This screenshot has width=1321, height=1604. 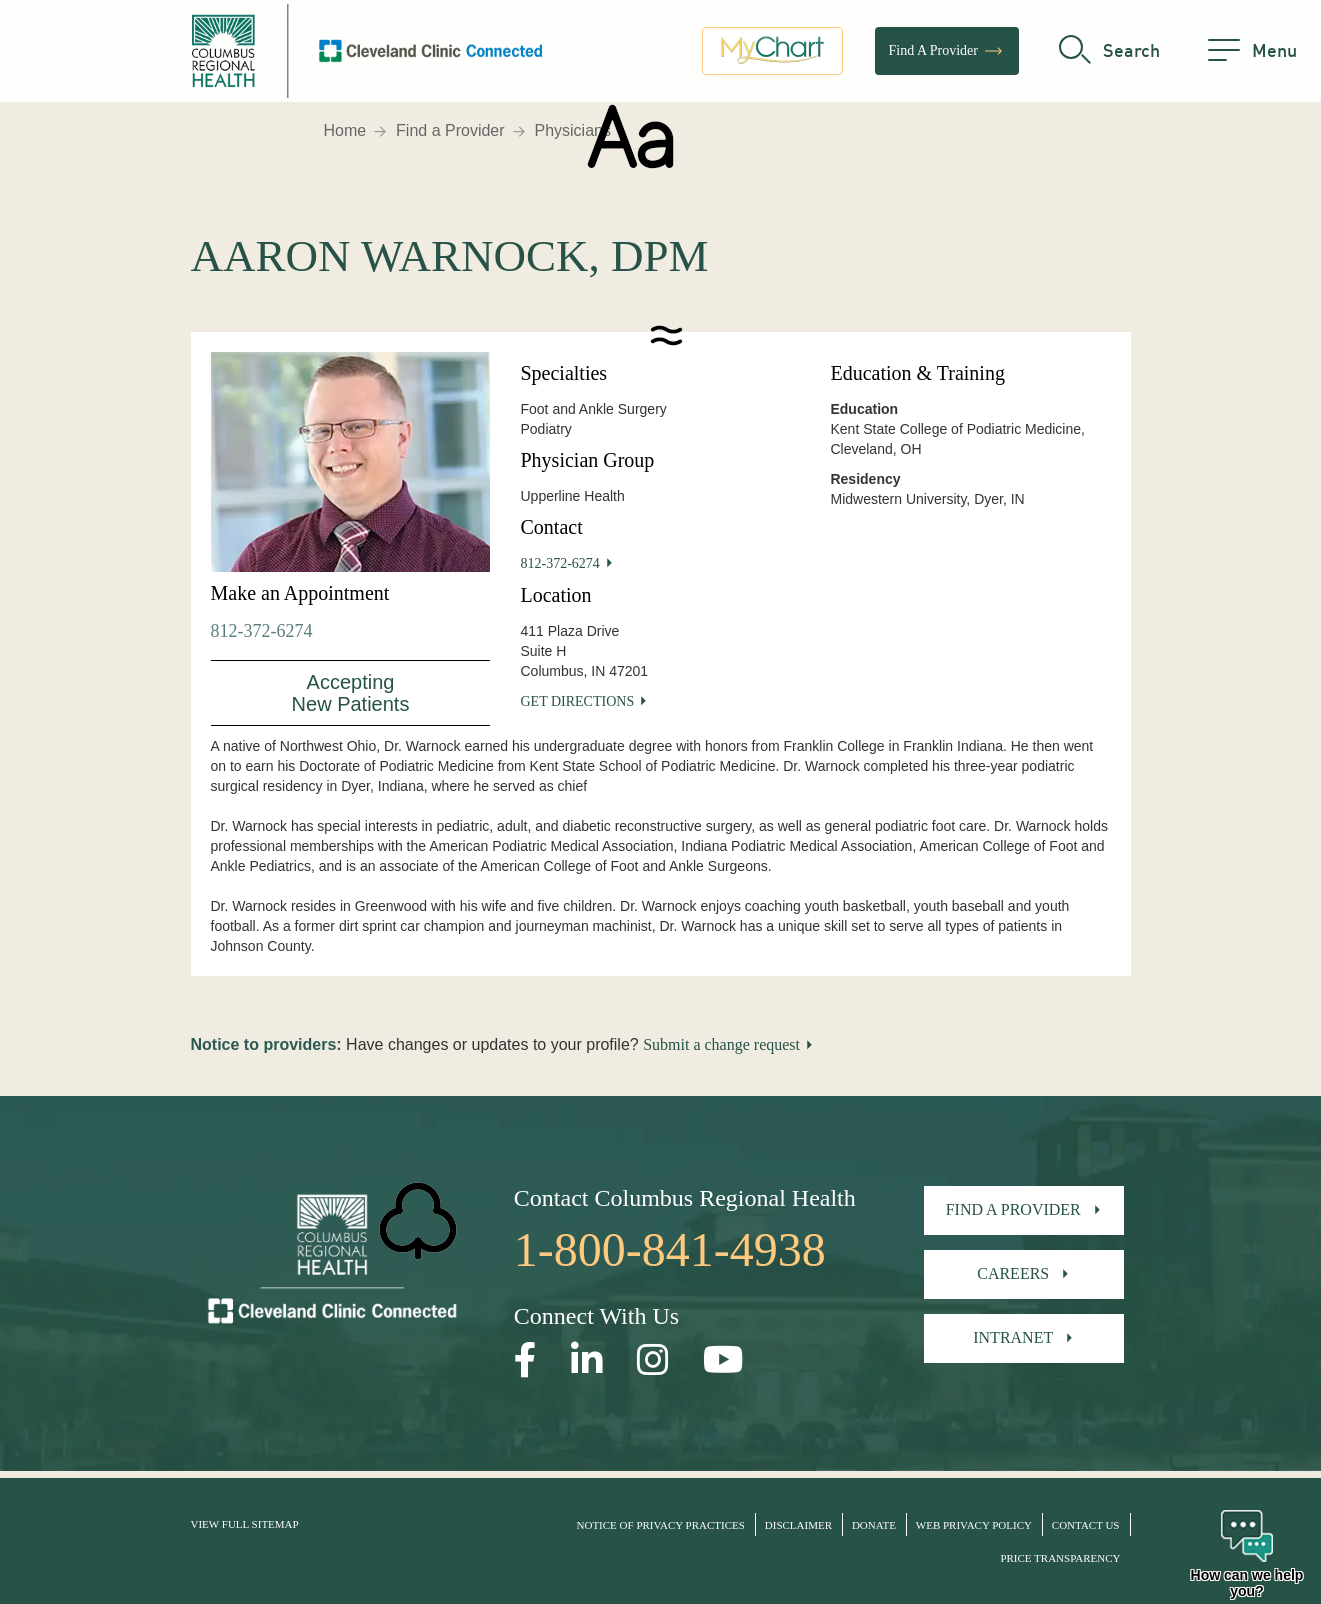 I want to click on adjust text or font settings, so click(x=630, y=136).